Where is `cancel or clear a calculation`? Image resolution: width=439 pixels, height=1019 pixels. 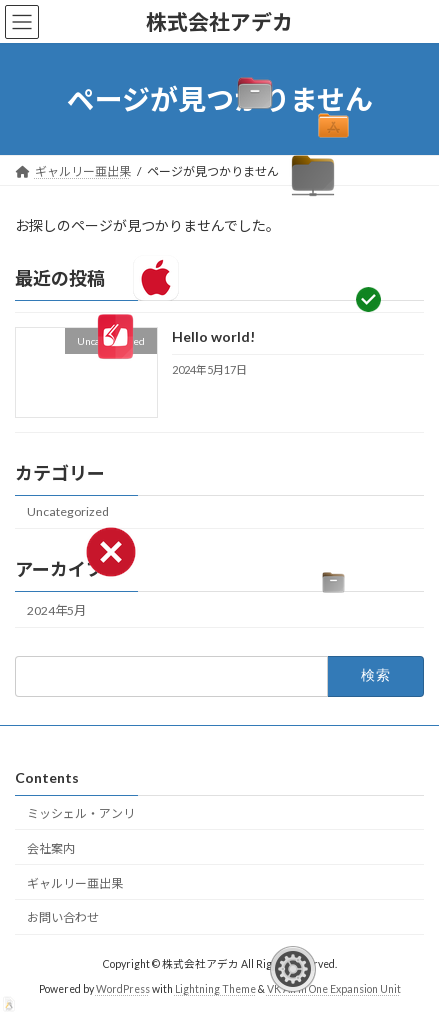
cancel or clear a calculation is located at coordinates (111, 552).